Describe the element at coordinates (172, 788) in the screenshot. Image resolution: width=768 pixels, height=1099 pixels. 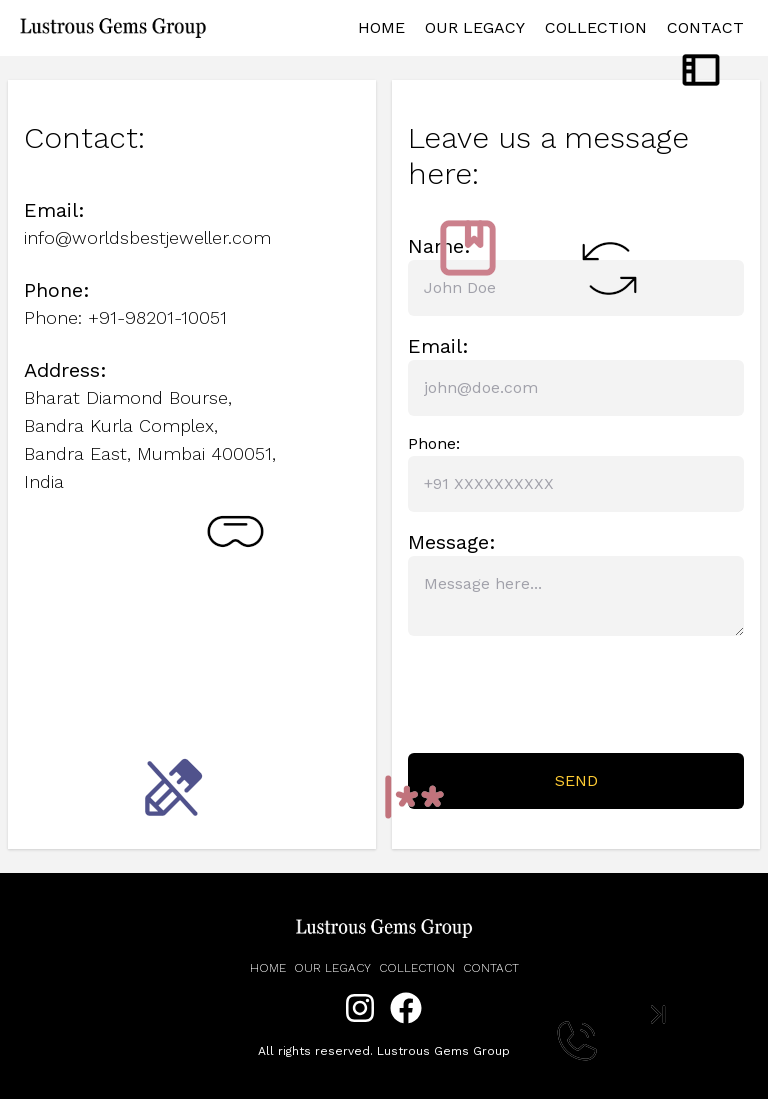
I see `editing is disabled` at that location.